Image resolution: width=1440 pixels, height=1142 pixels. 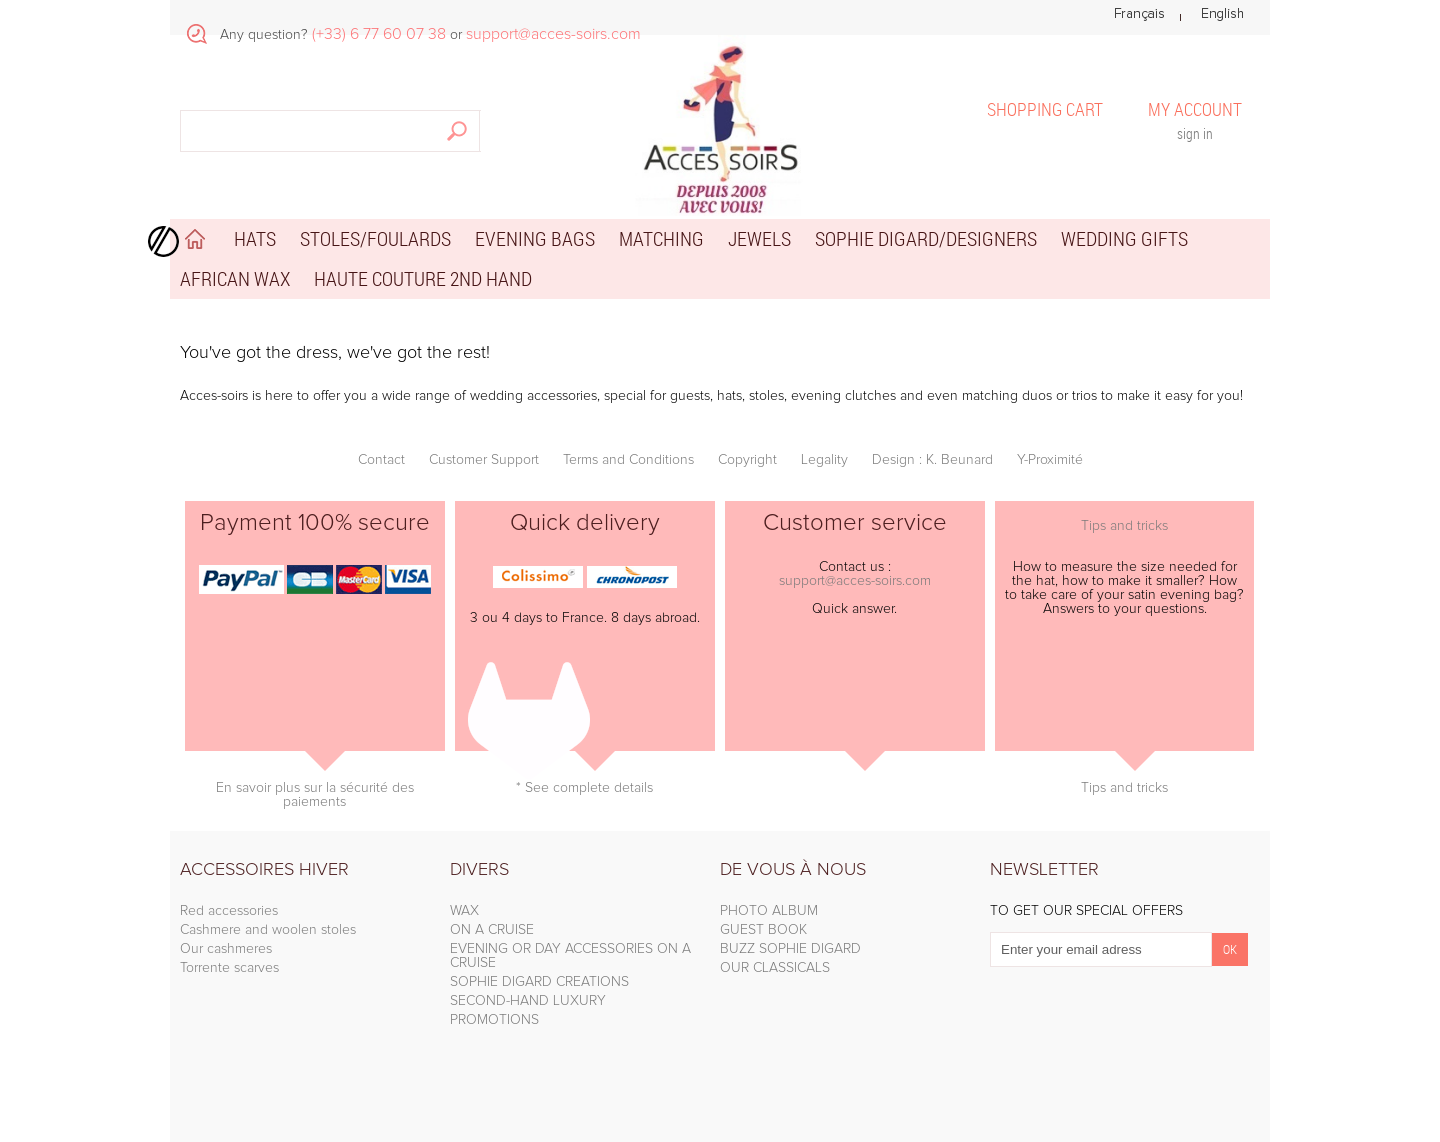 I want to click on odin programming language logo, so click(x=163, y=241).